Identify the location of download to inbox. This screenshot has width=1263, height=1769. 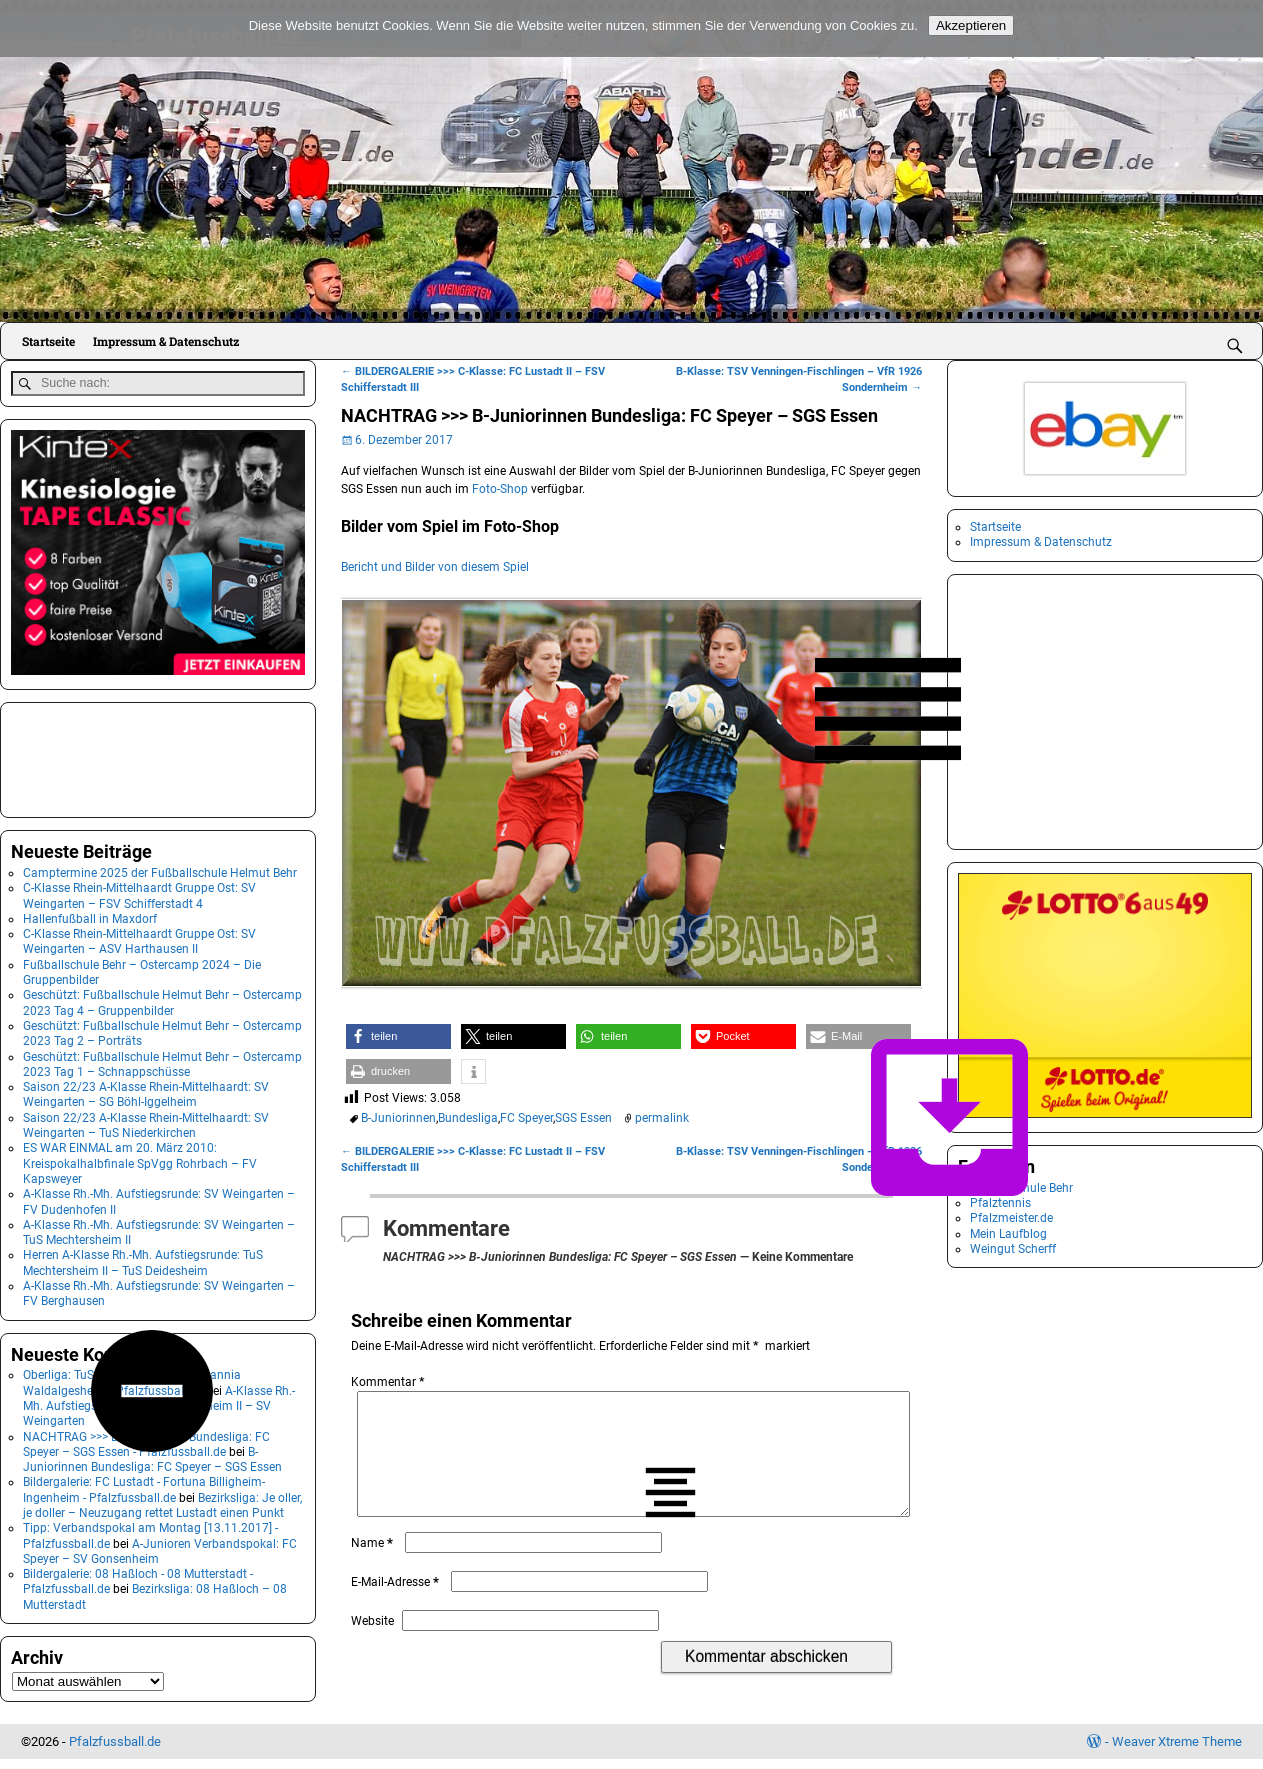
(949, 1117).